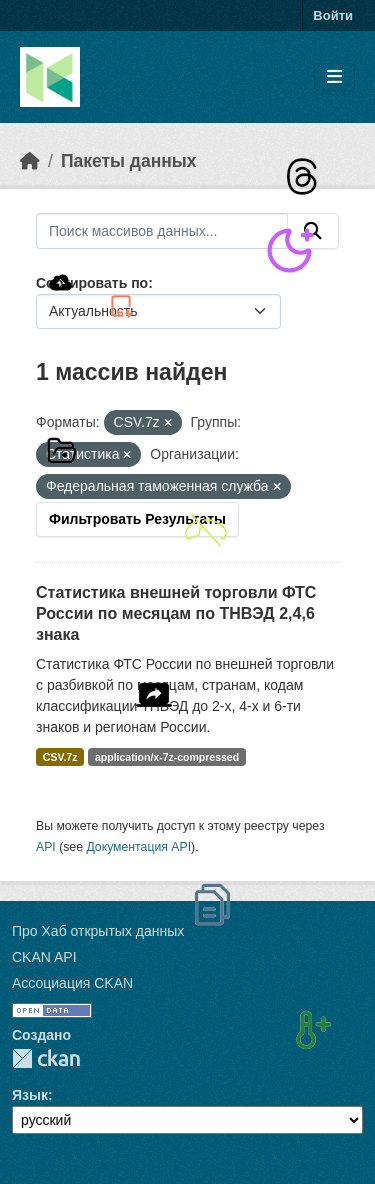 This screenshot has width=375, height=1184. I want to click on share your screen with others, so click(154, 695).